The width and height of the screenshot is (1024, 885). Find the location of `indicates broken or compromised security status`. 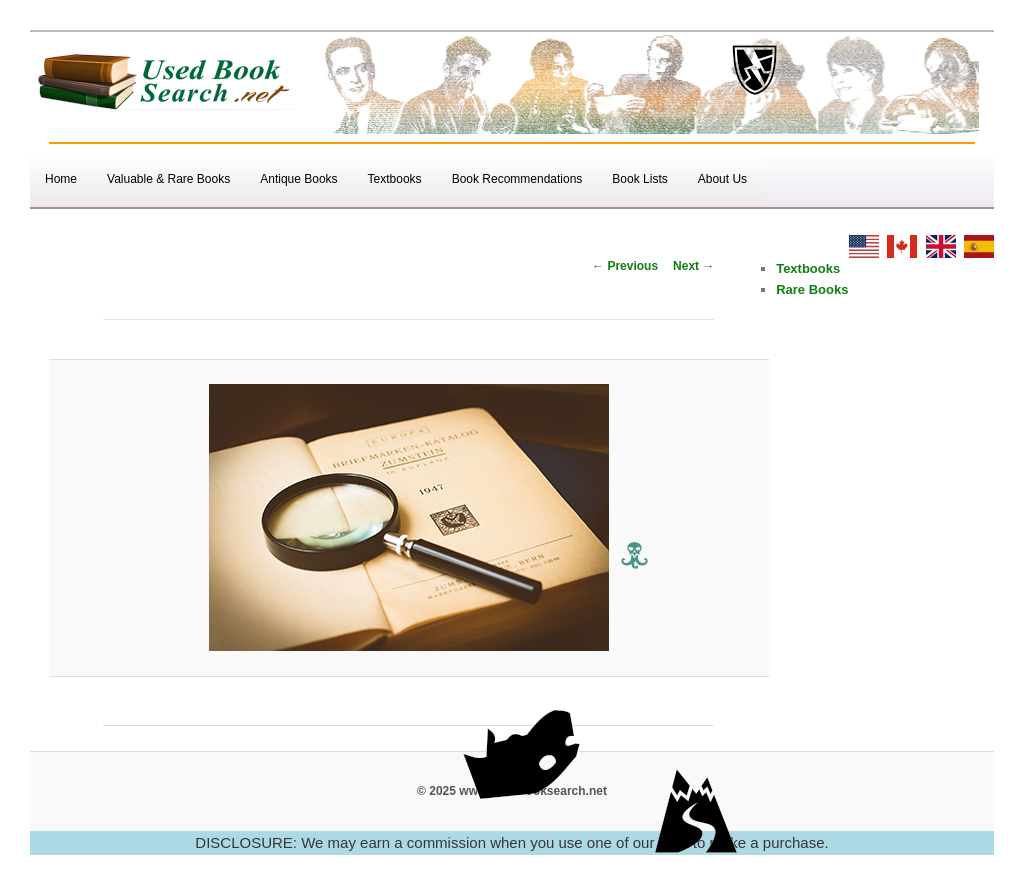

indicates broken or compromised security status is located at coordinates (755, 70).